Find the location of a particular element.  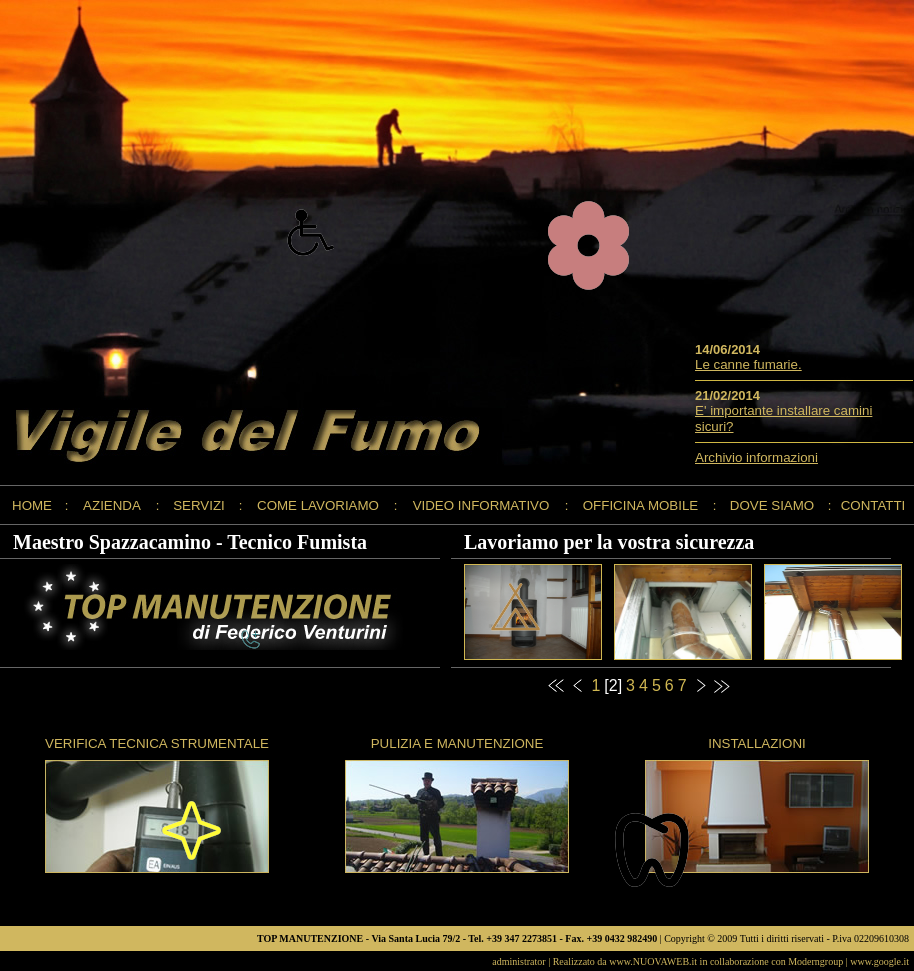

indicates wheelchair accessible facility or entrance is located at coordinates (306, 233).